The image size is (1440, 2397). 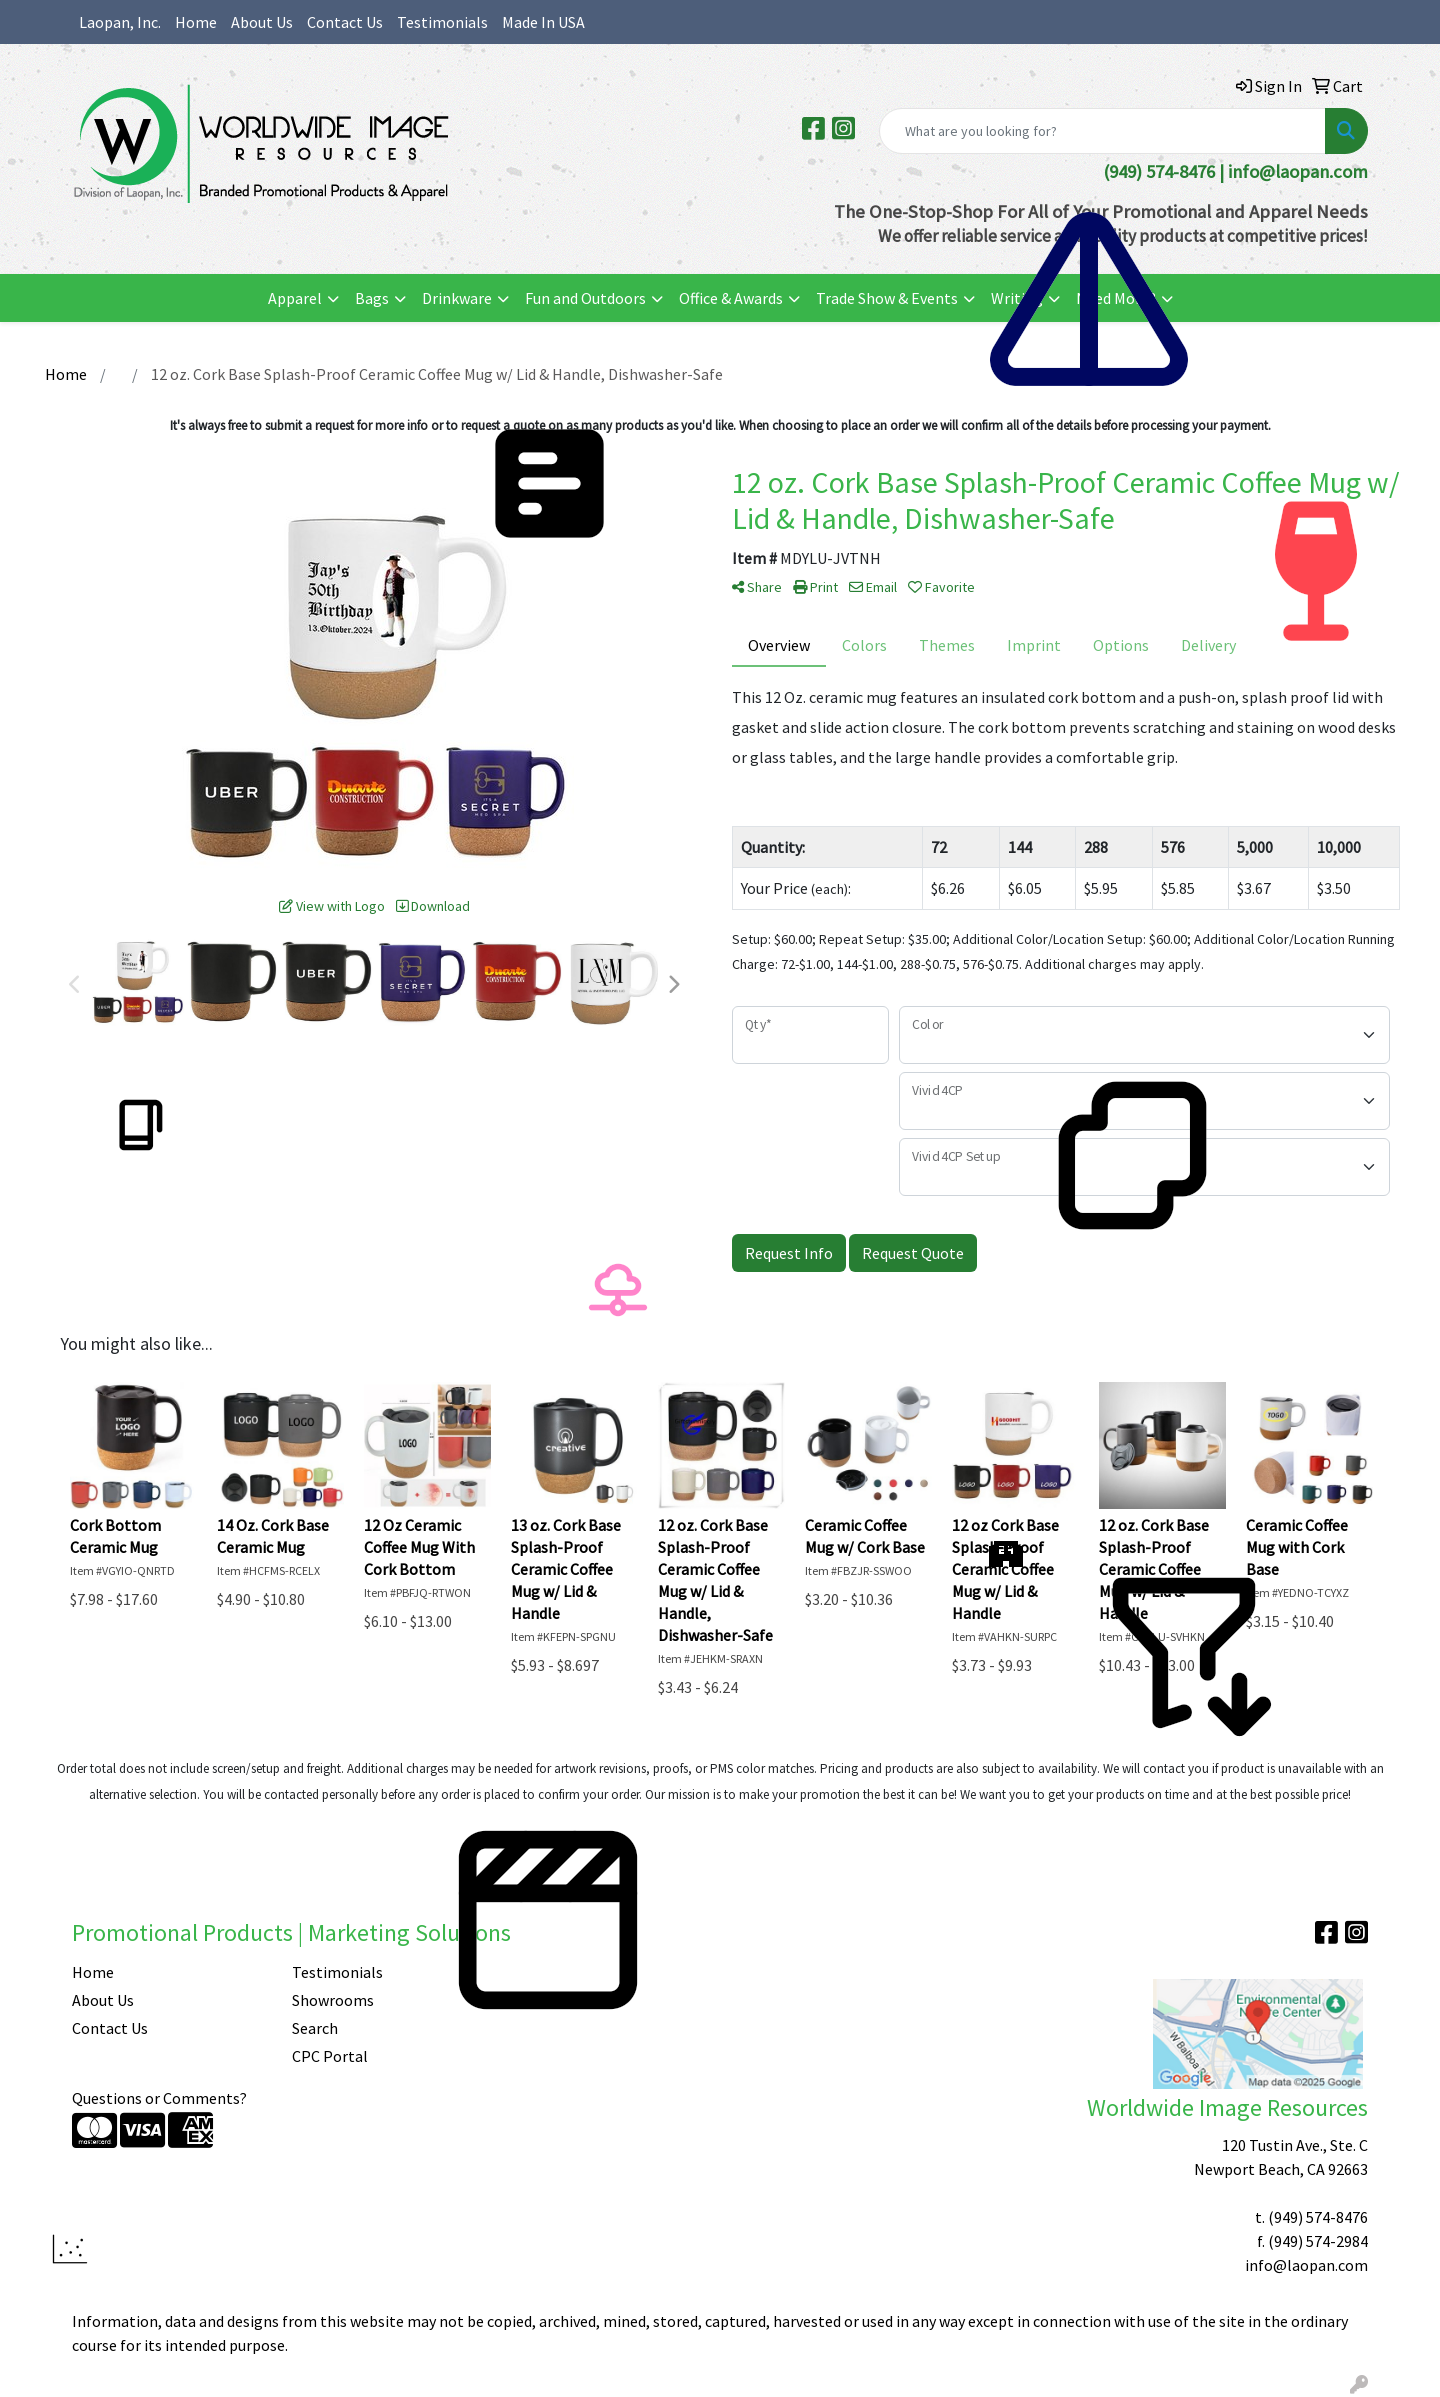 What do you see at coordinates (548, 1920) in the screenshot?
I see `freeze the top row in a spreadsheet` at bounding box center [548, 1920].